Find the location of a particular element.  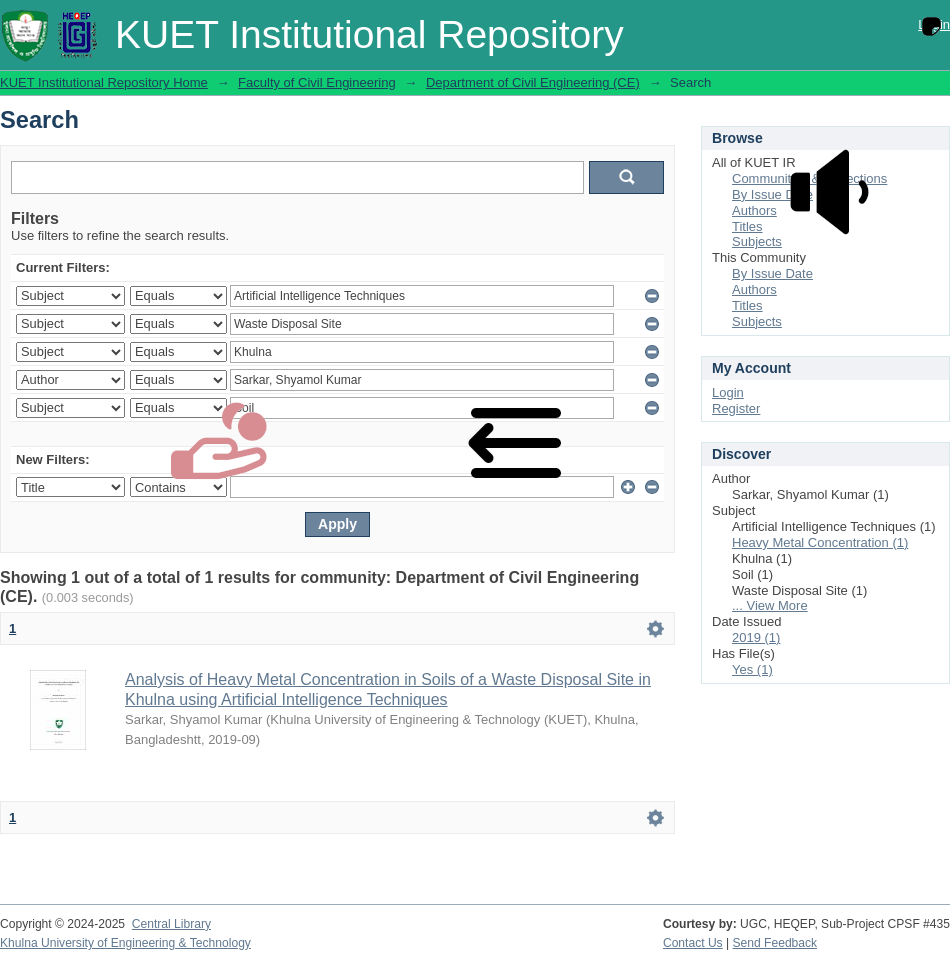

add a sticker to your message is located at coordinates (931, 26).